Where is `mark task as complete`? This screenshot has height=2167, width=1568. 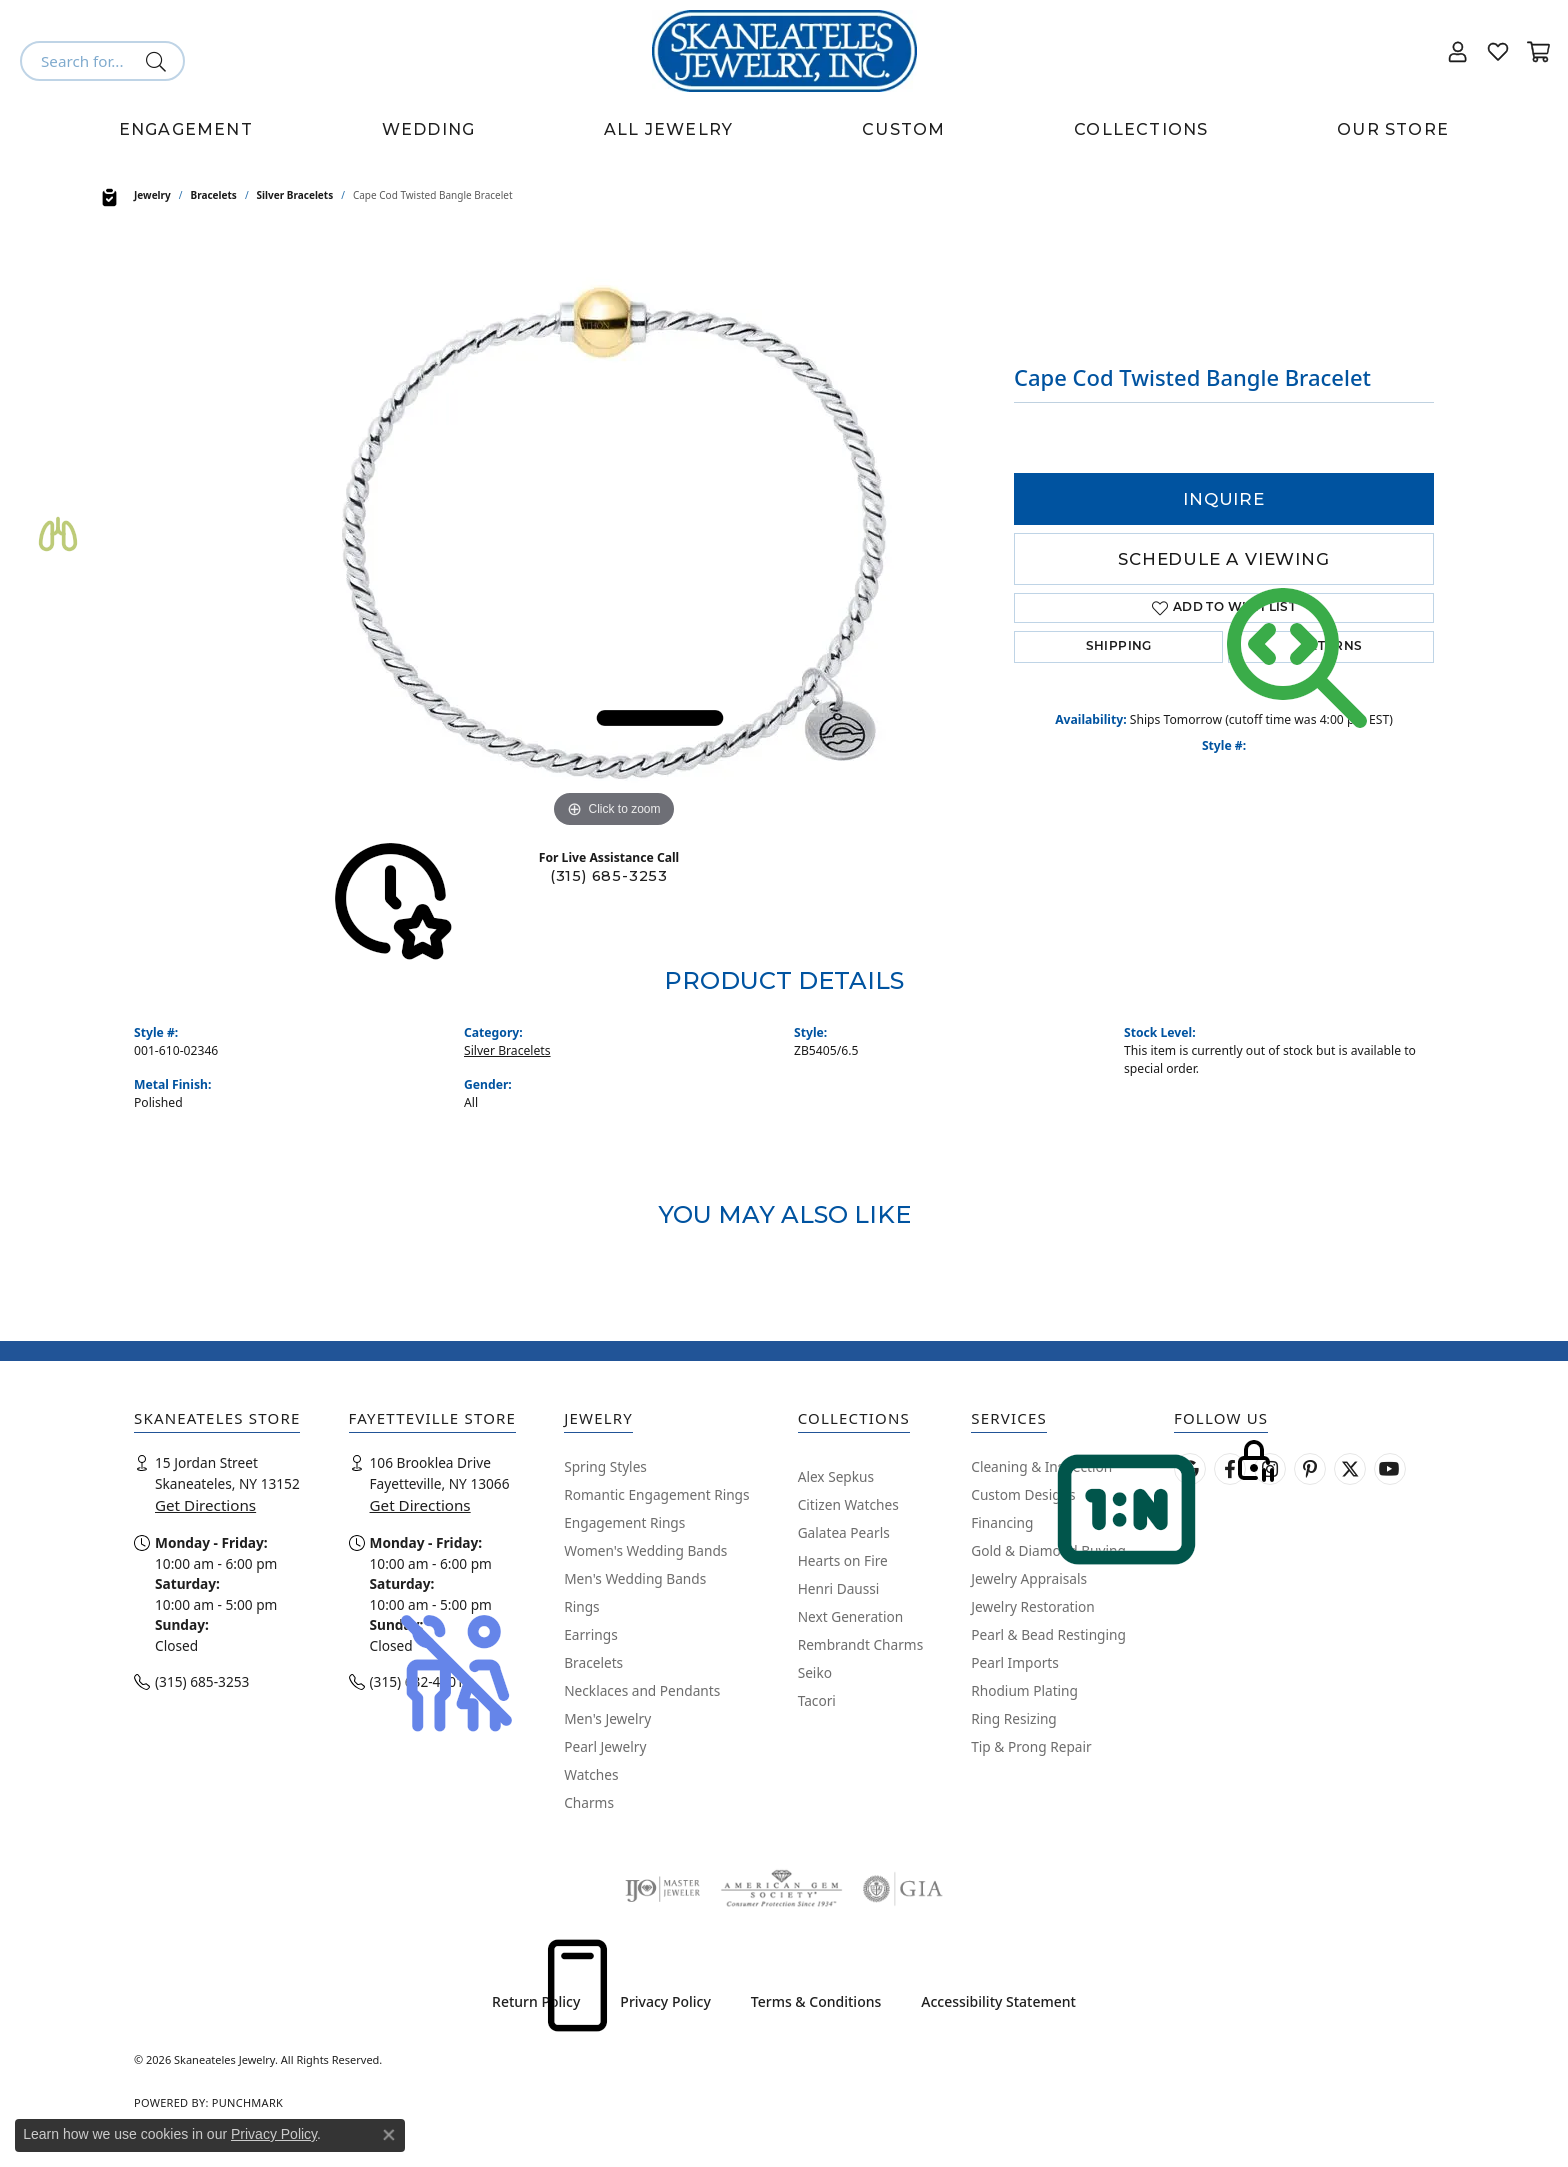
mark task as complete is located at coordinates (109, 197).